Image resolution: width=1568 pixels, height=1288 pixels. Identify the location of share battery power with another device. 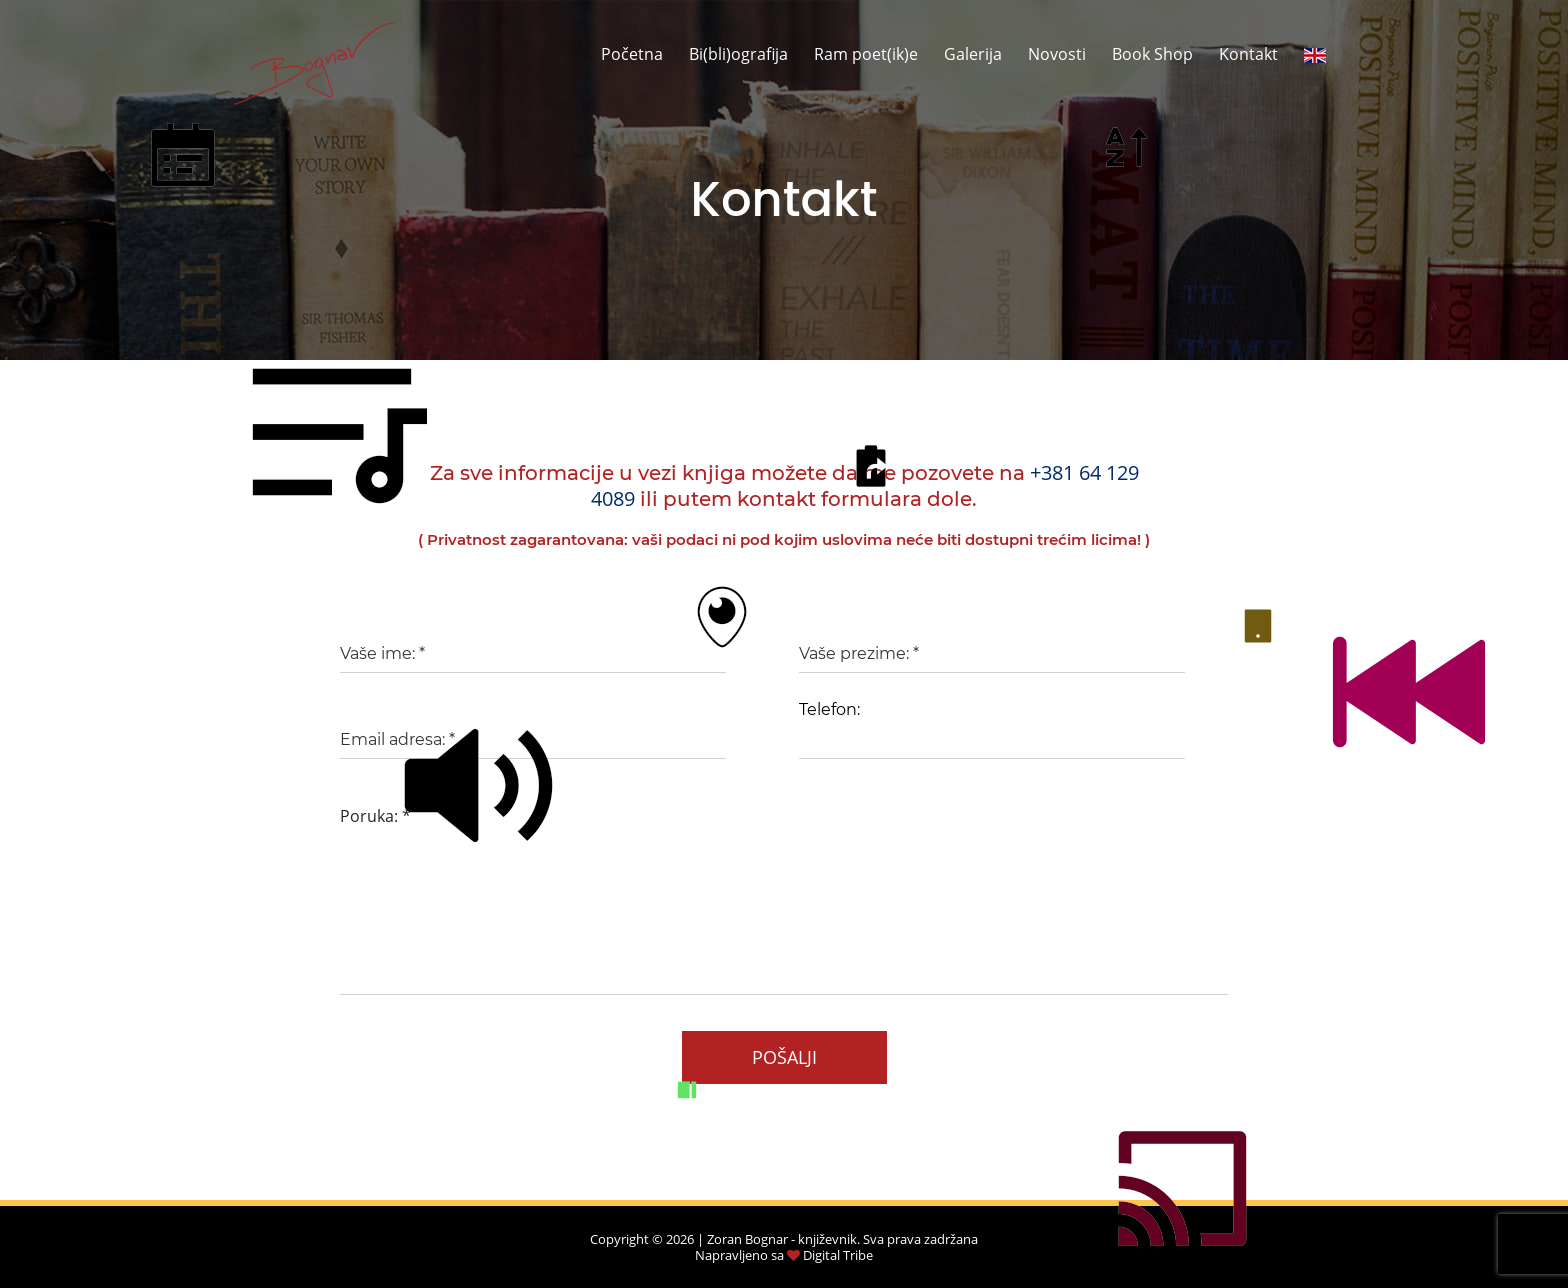
(871, 466).